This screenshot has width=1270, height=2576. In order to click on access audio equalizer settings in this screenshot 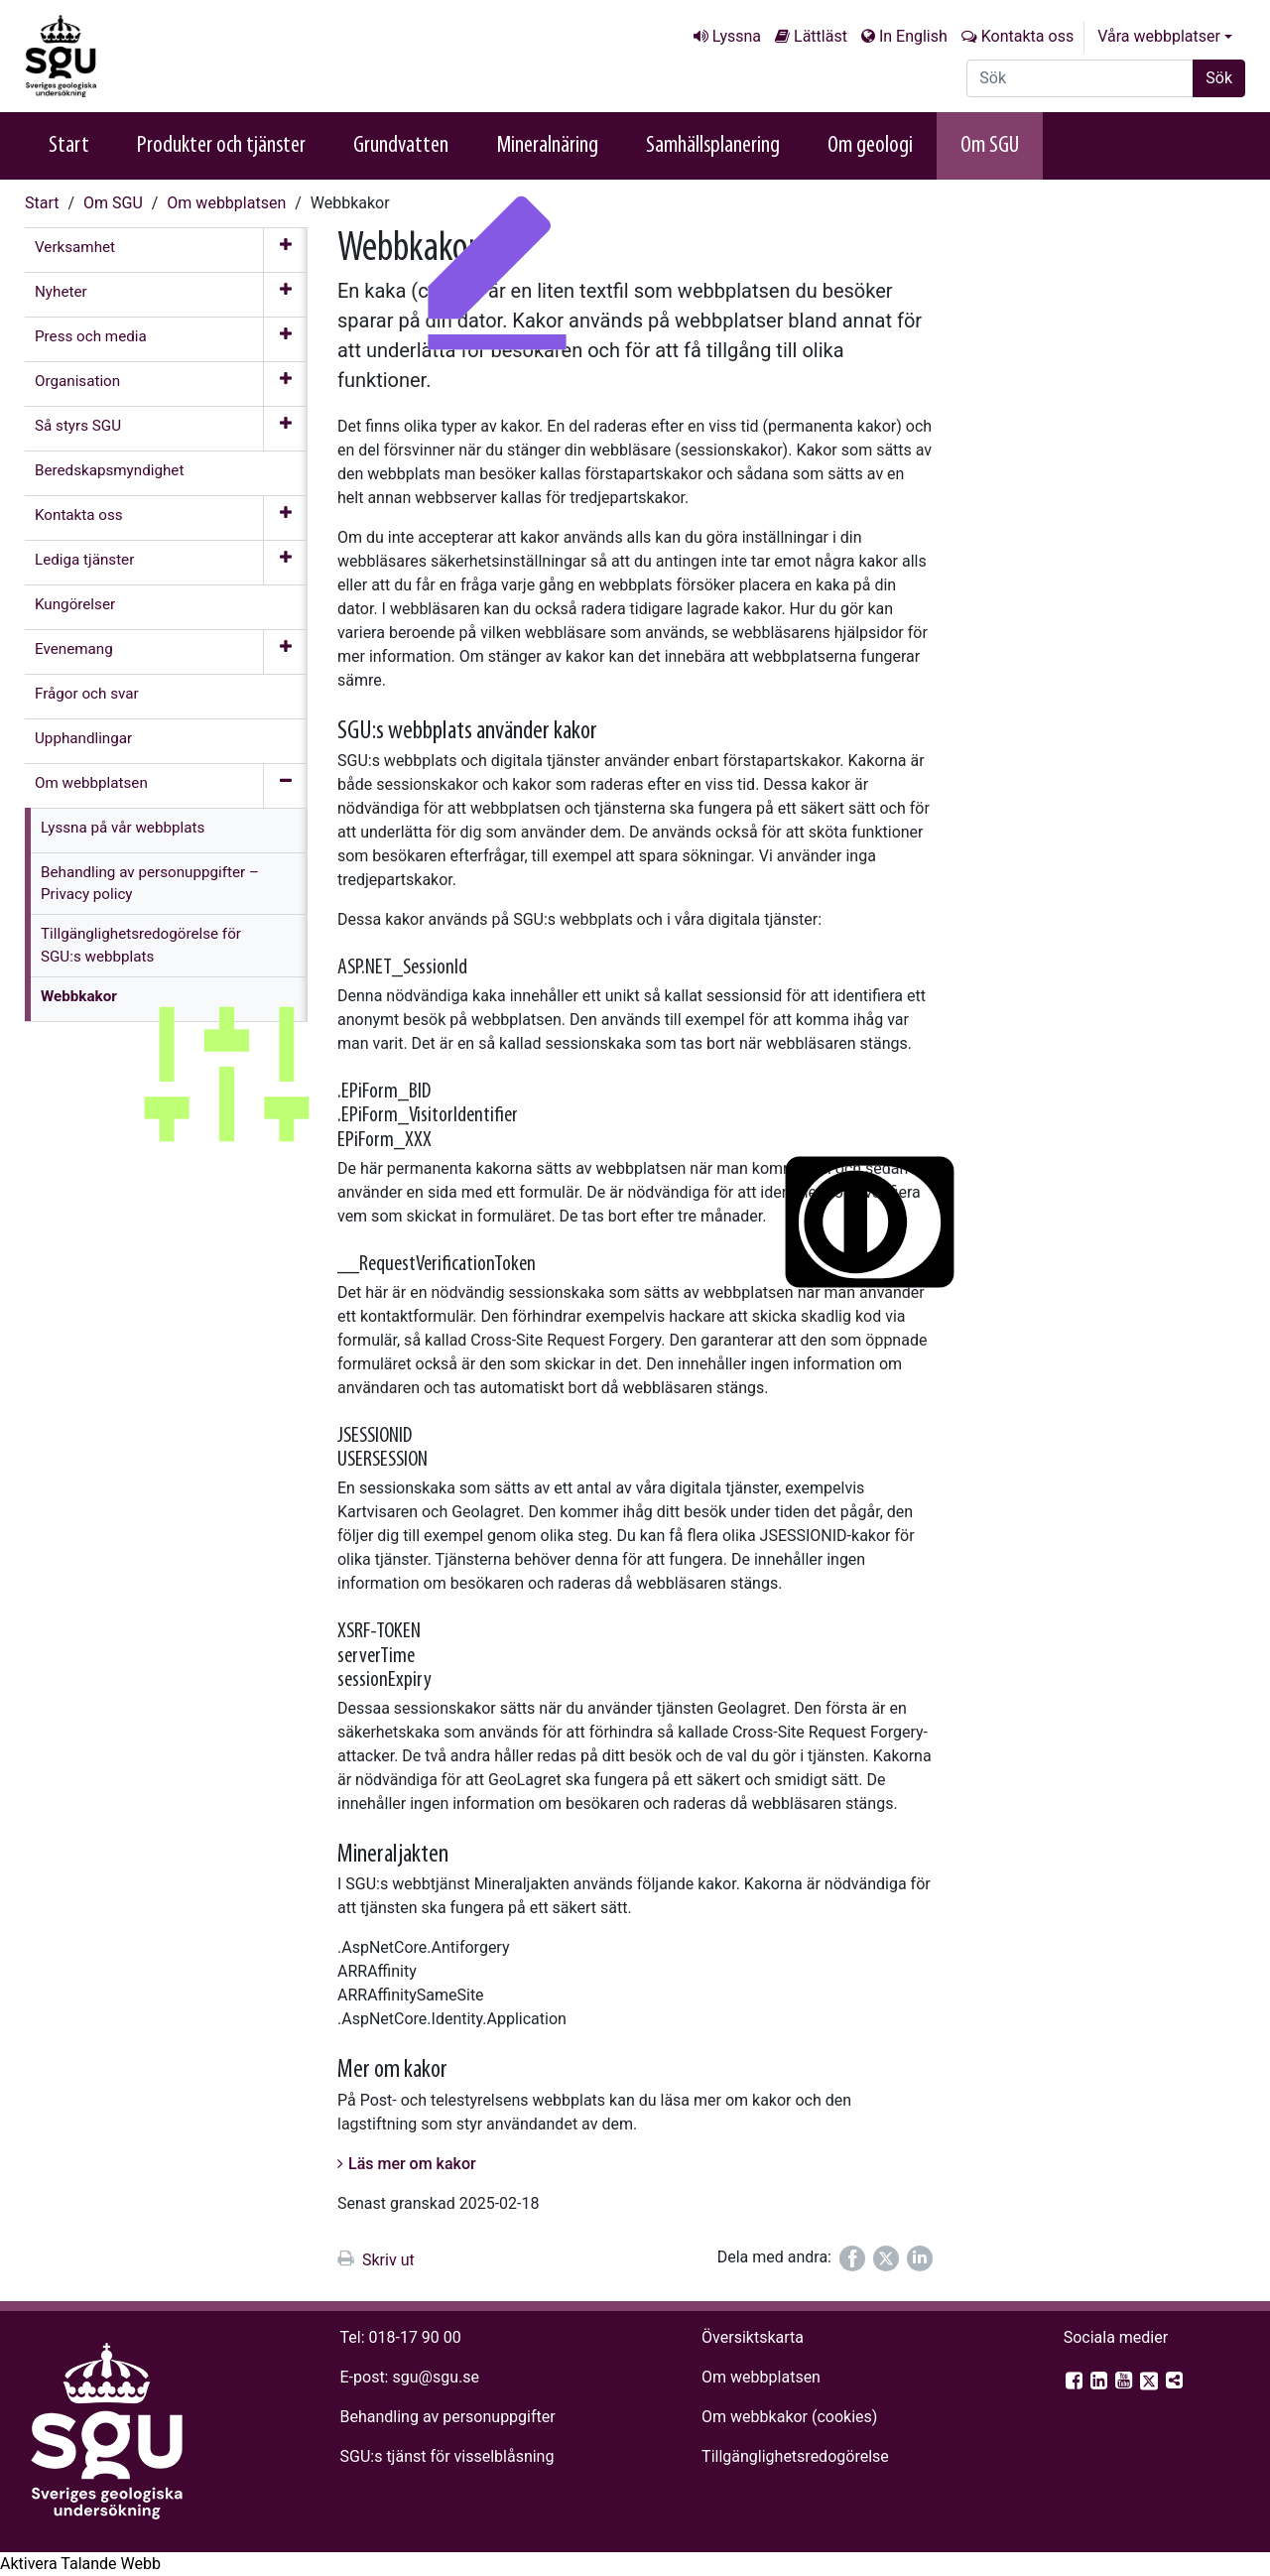, I will do `click(226, 1074)`.